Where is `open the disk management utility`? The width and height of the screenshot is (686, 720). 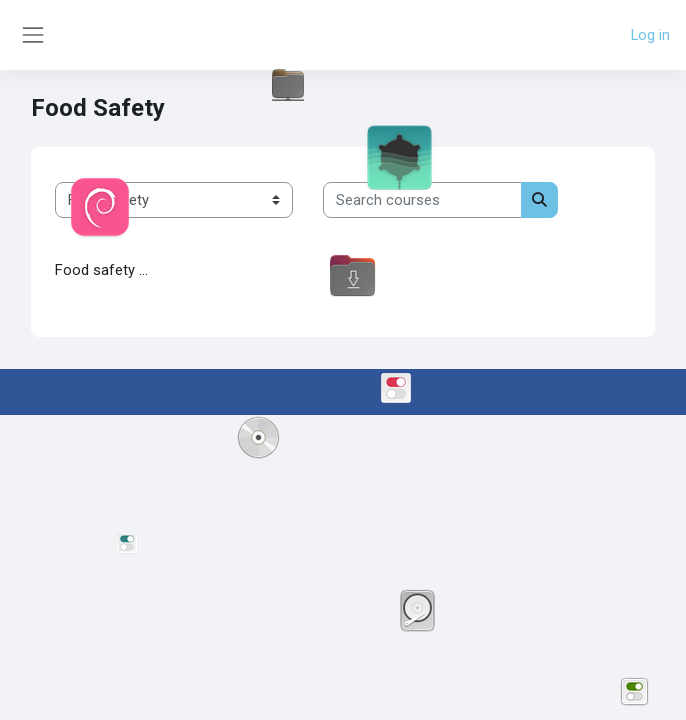
open the disk management utility is located at coordinates (417, 610).